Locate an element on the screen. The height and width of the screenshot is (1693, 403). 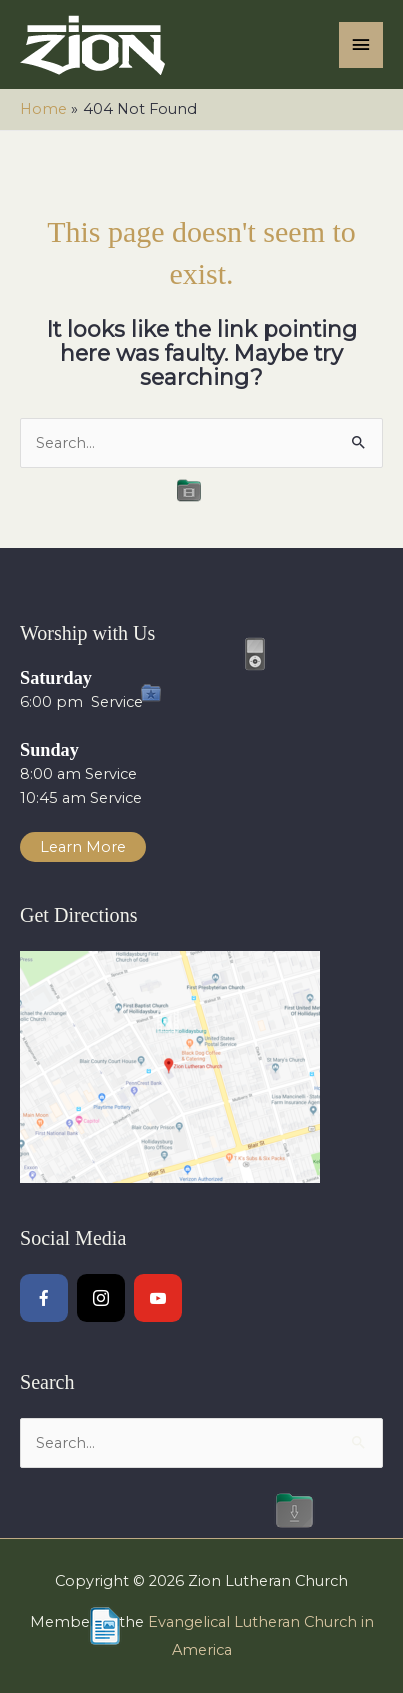
open a libreoffice writer document is located at coordinates (105, 1626).